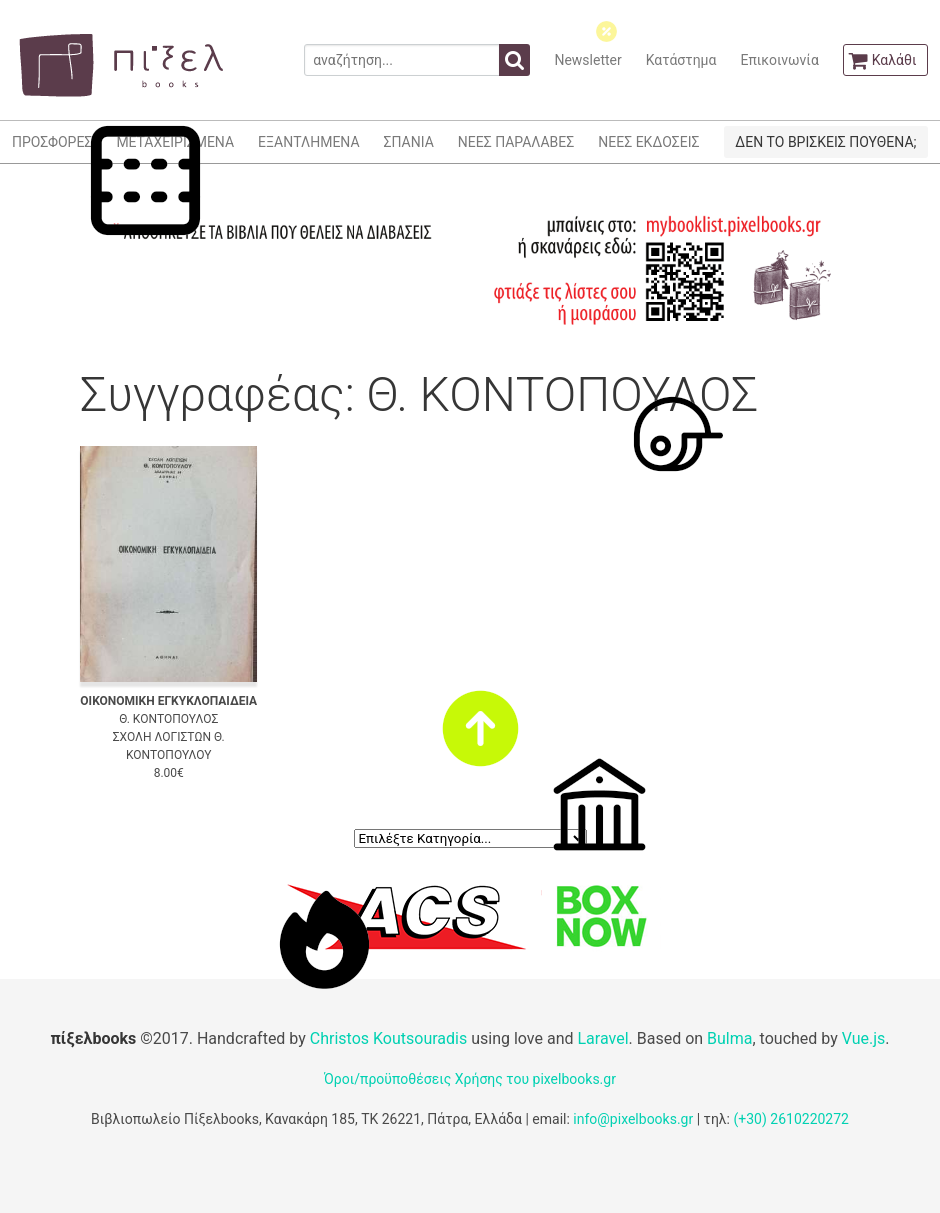 Image resolution: width=940 pixels, height=1213 pixels. I want to click on access baseball or sports settings, so click(675, 435).